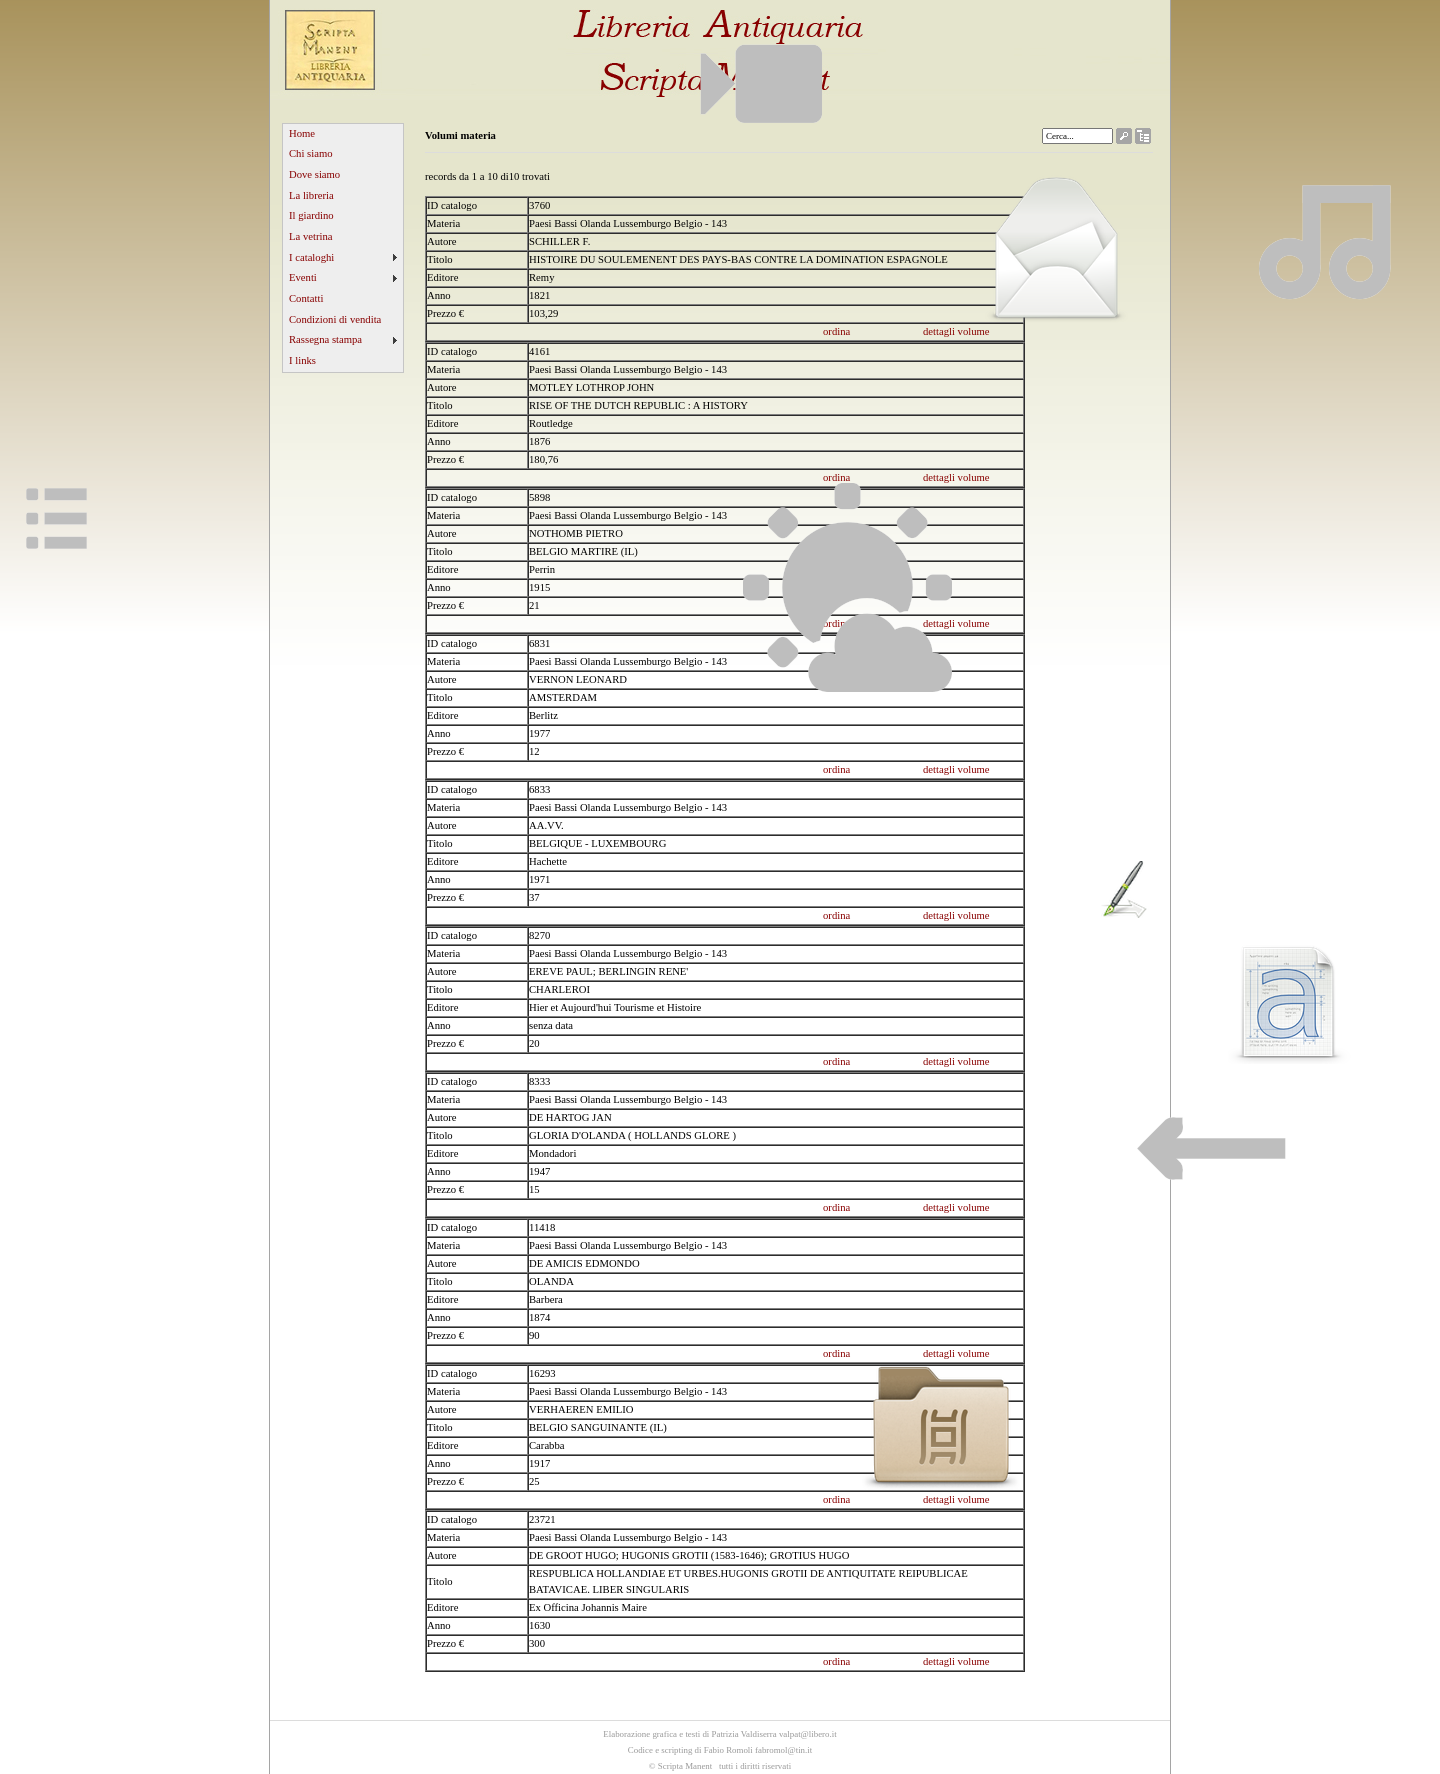 Image resolution: width=1440 pixels, height=1774 pixels. I want to click on indicates an item has associated email or message, so click(1056, 250).